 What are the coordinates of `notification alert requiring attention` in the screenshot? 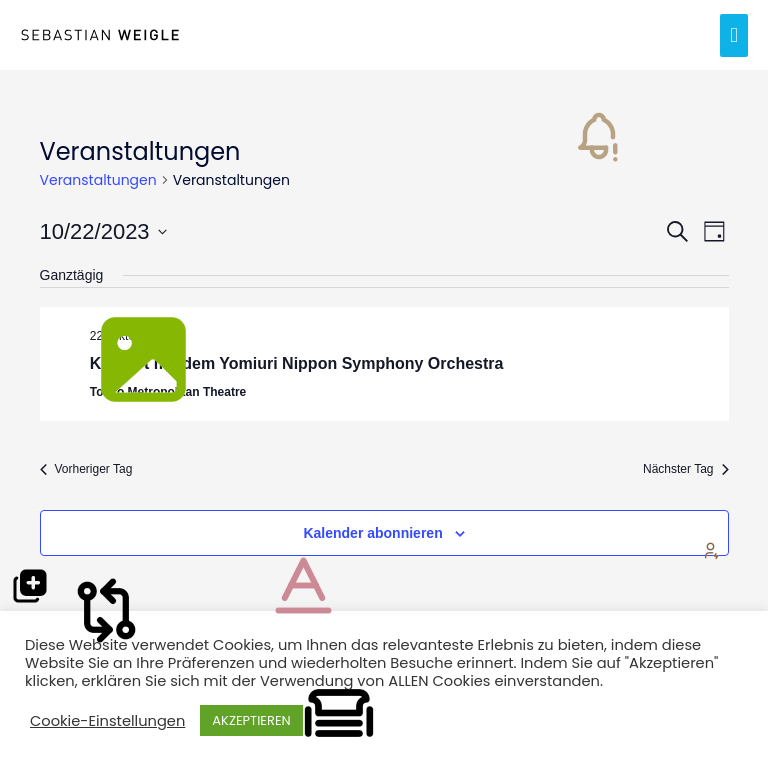 It's located at (599, 136).